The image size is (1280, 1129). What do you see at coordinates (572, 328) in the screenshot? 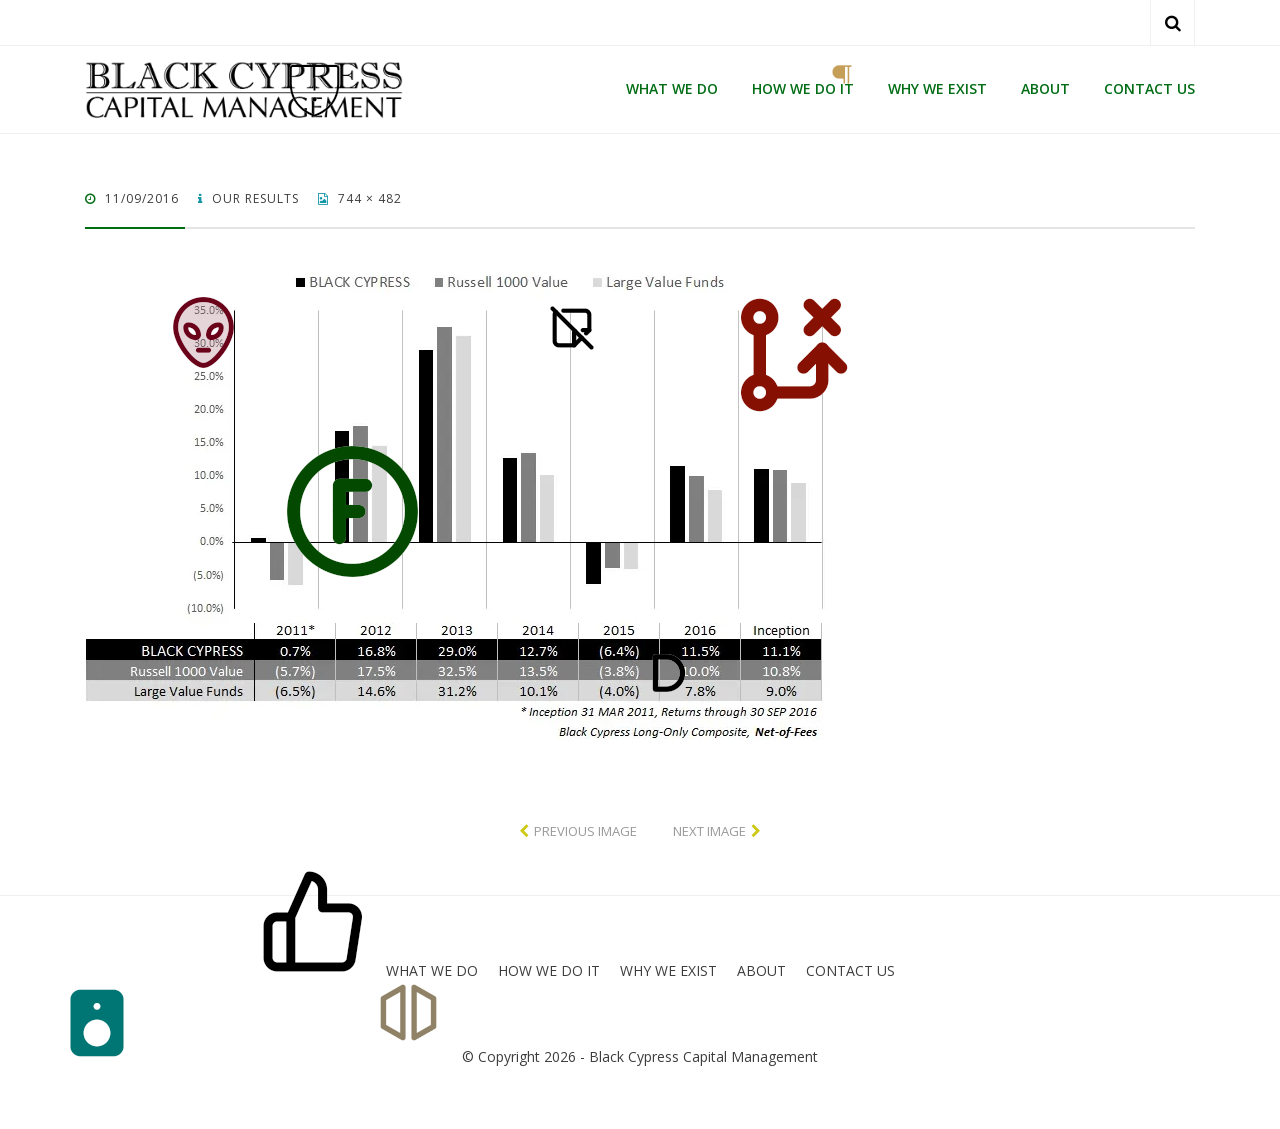
I see `notes feature is disabled or unavailable` at bounding box center [572, 328].